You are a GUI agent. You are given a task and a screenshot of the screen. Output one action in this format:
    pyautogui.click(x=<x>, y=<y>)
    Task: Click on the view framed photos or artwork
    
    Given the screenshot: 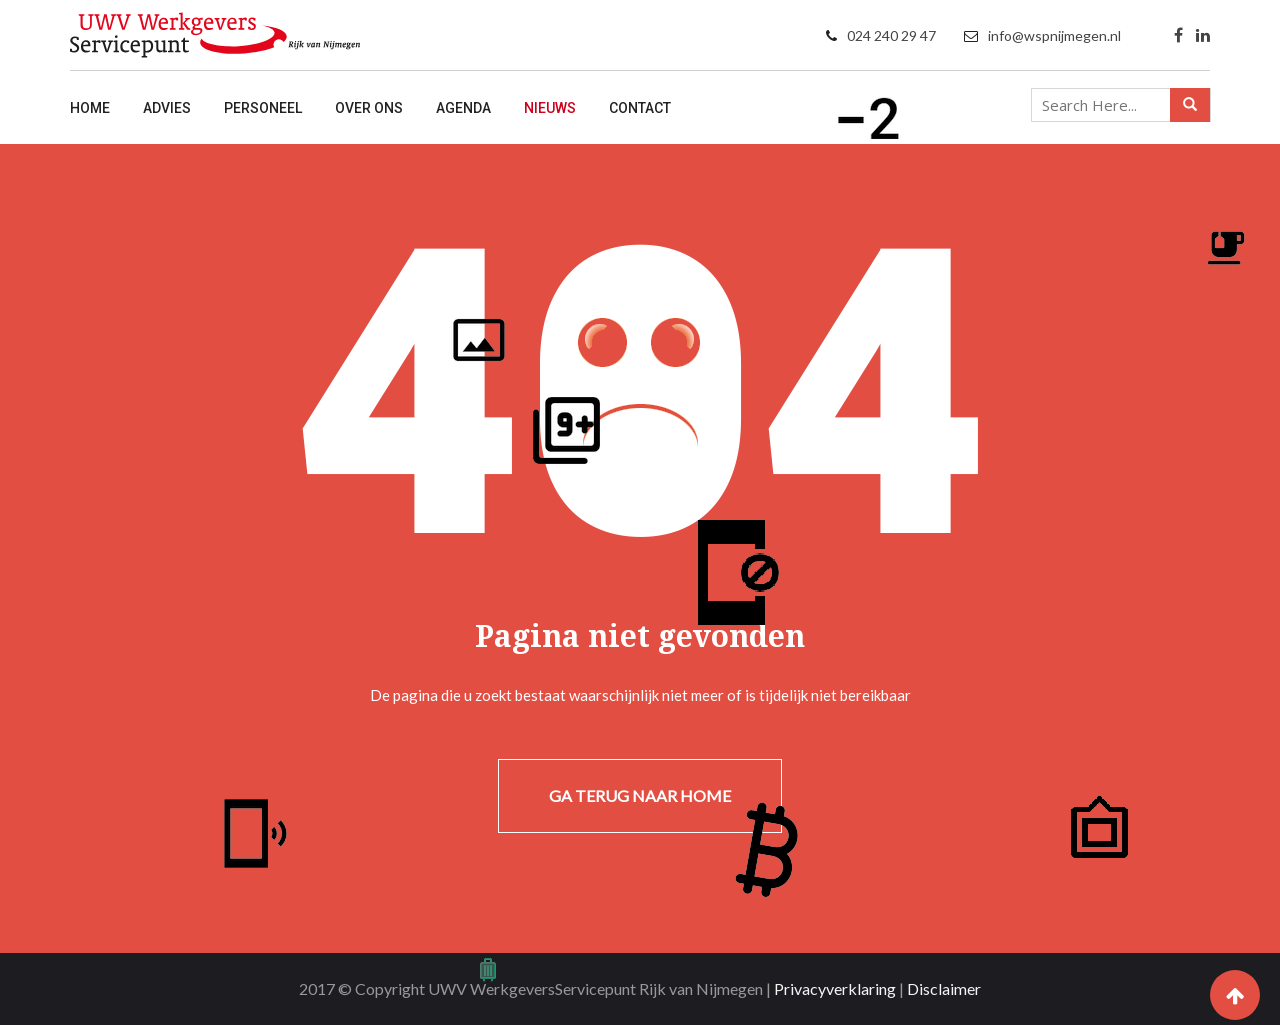 What is the action you would take?
    pyautogui.click(x=1099, y=829)
    